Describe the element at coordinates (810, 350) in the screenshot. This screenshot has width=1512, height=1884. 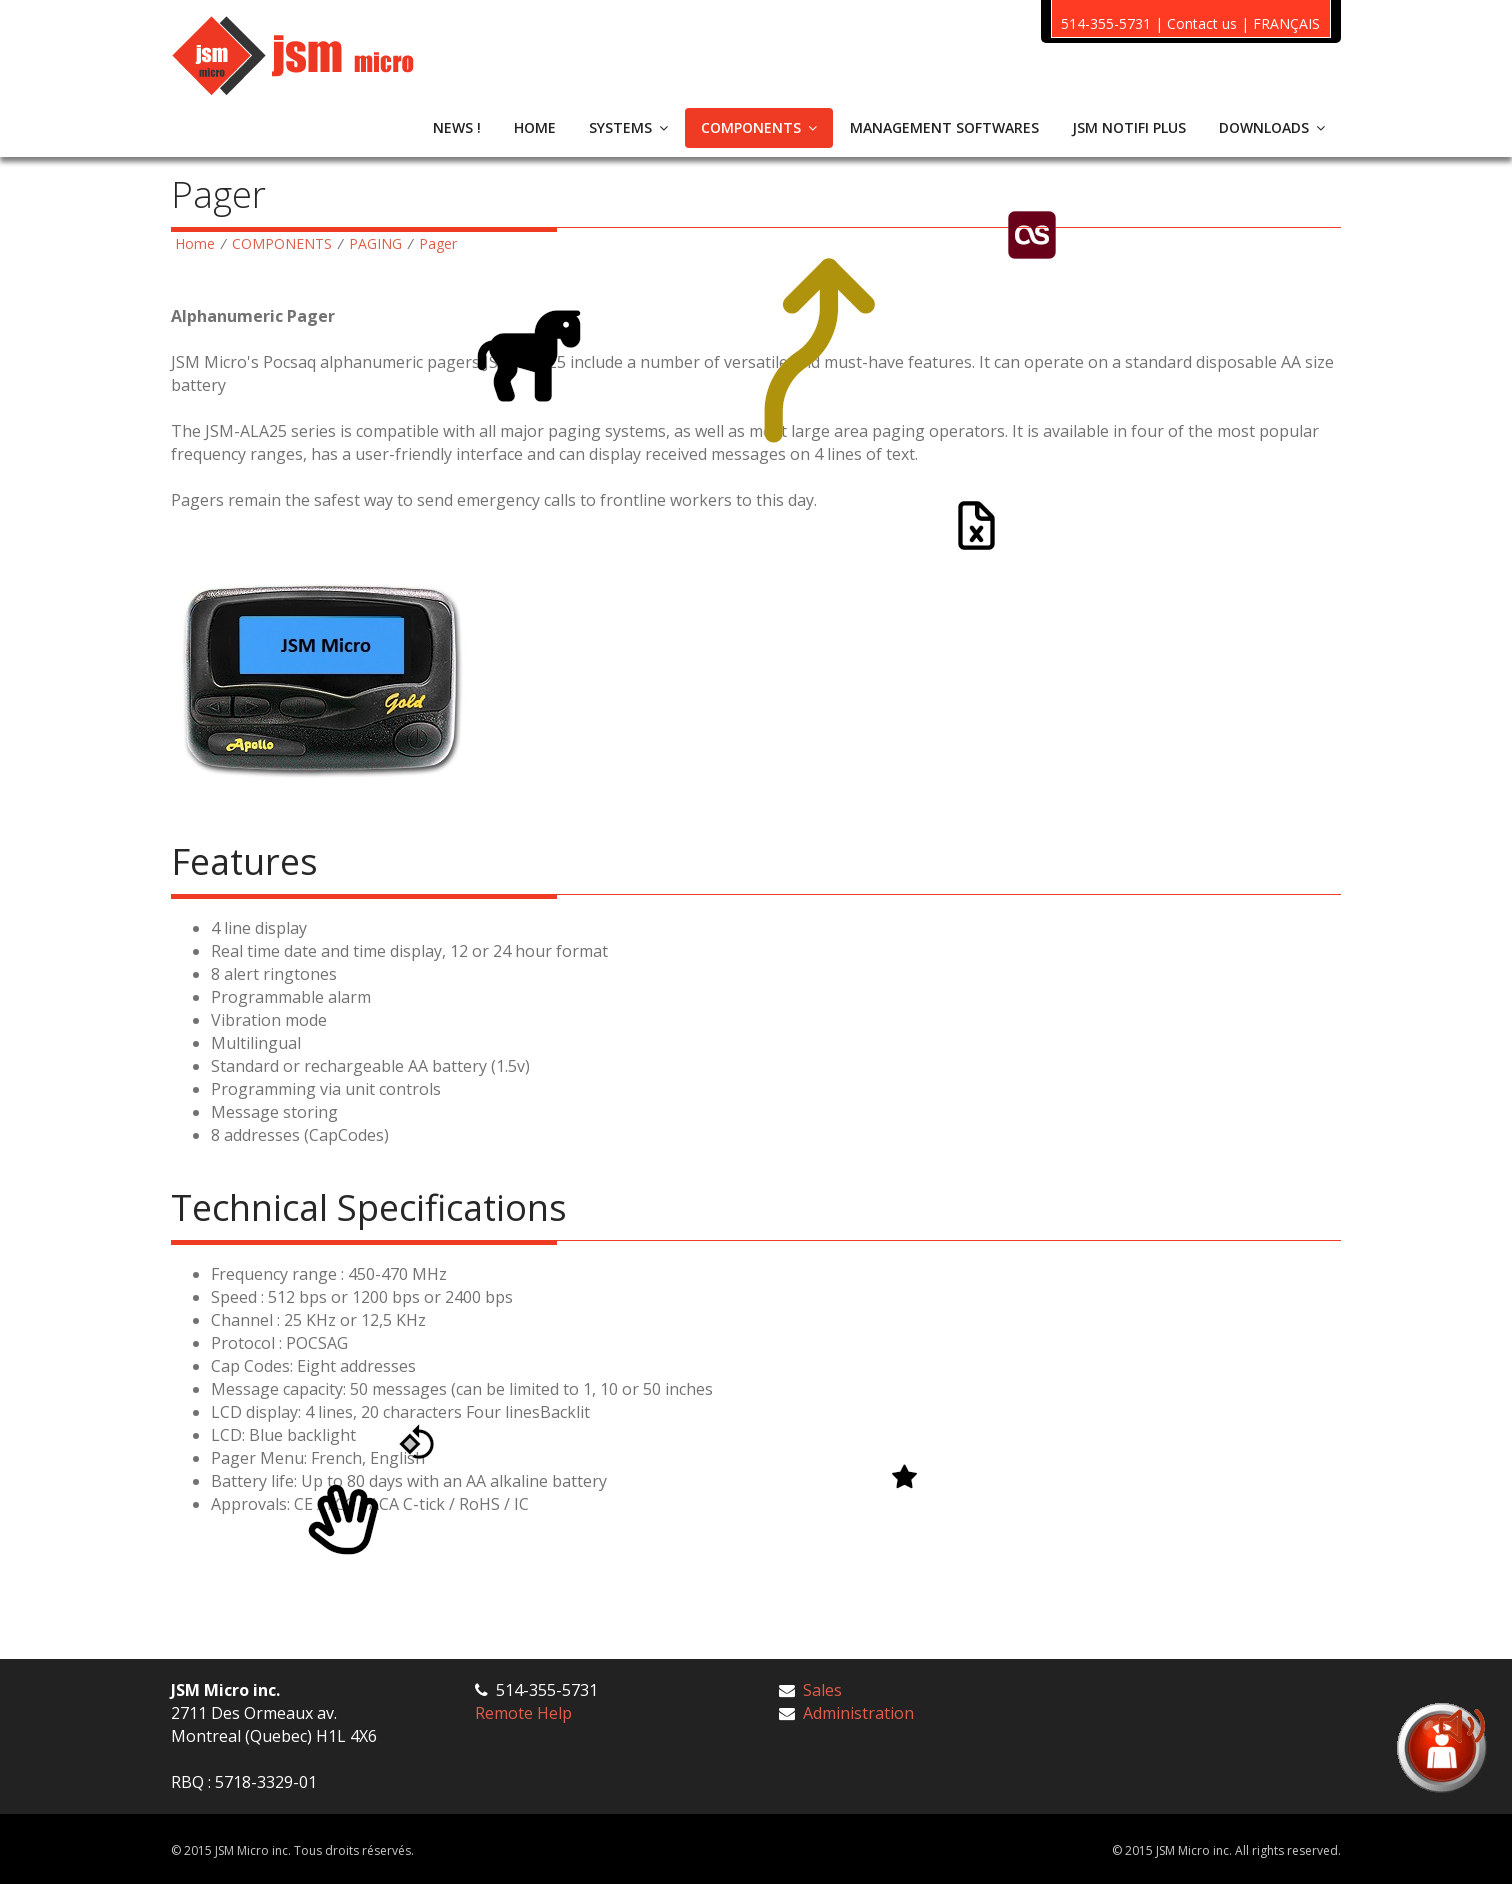
I see `redo or move forward action` at that location.